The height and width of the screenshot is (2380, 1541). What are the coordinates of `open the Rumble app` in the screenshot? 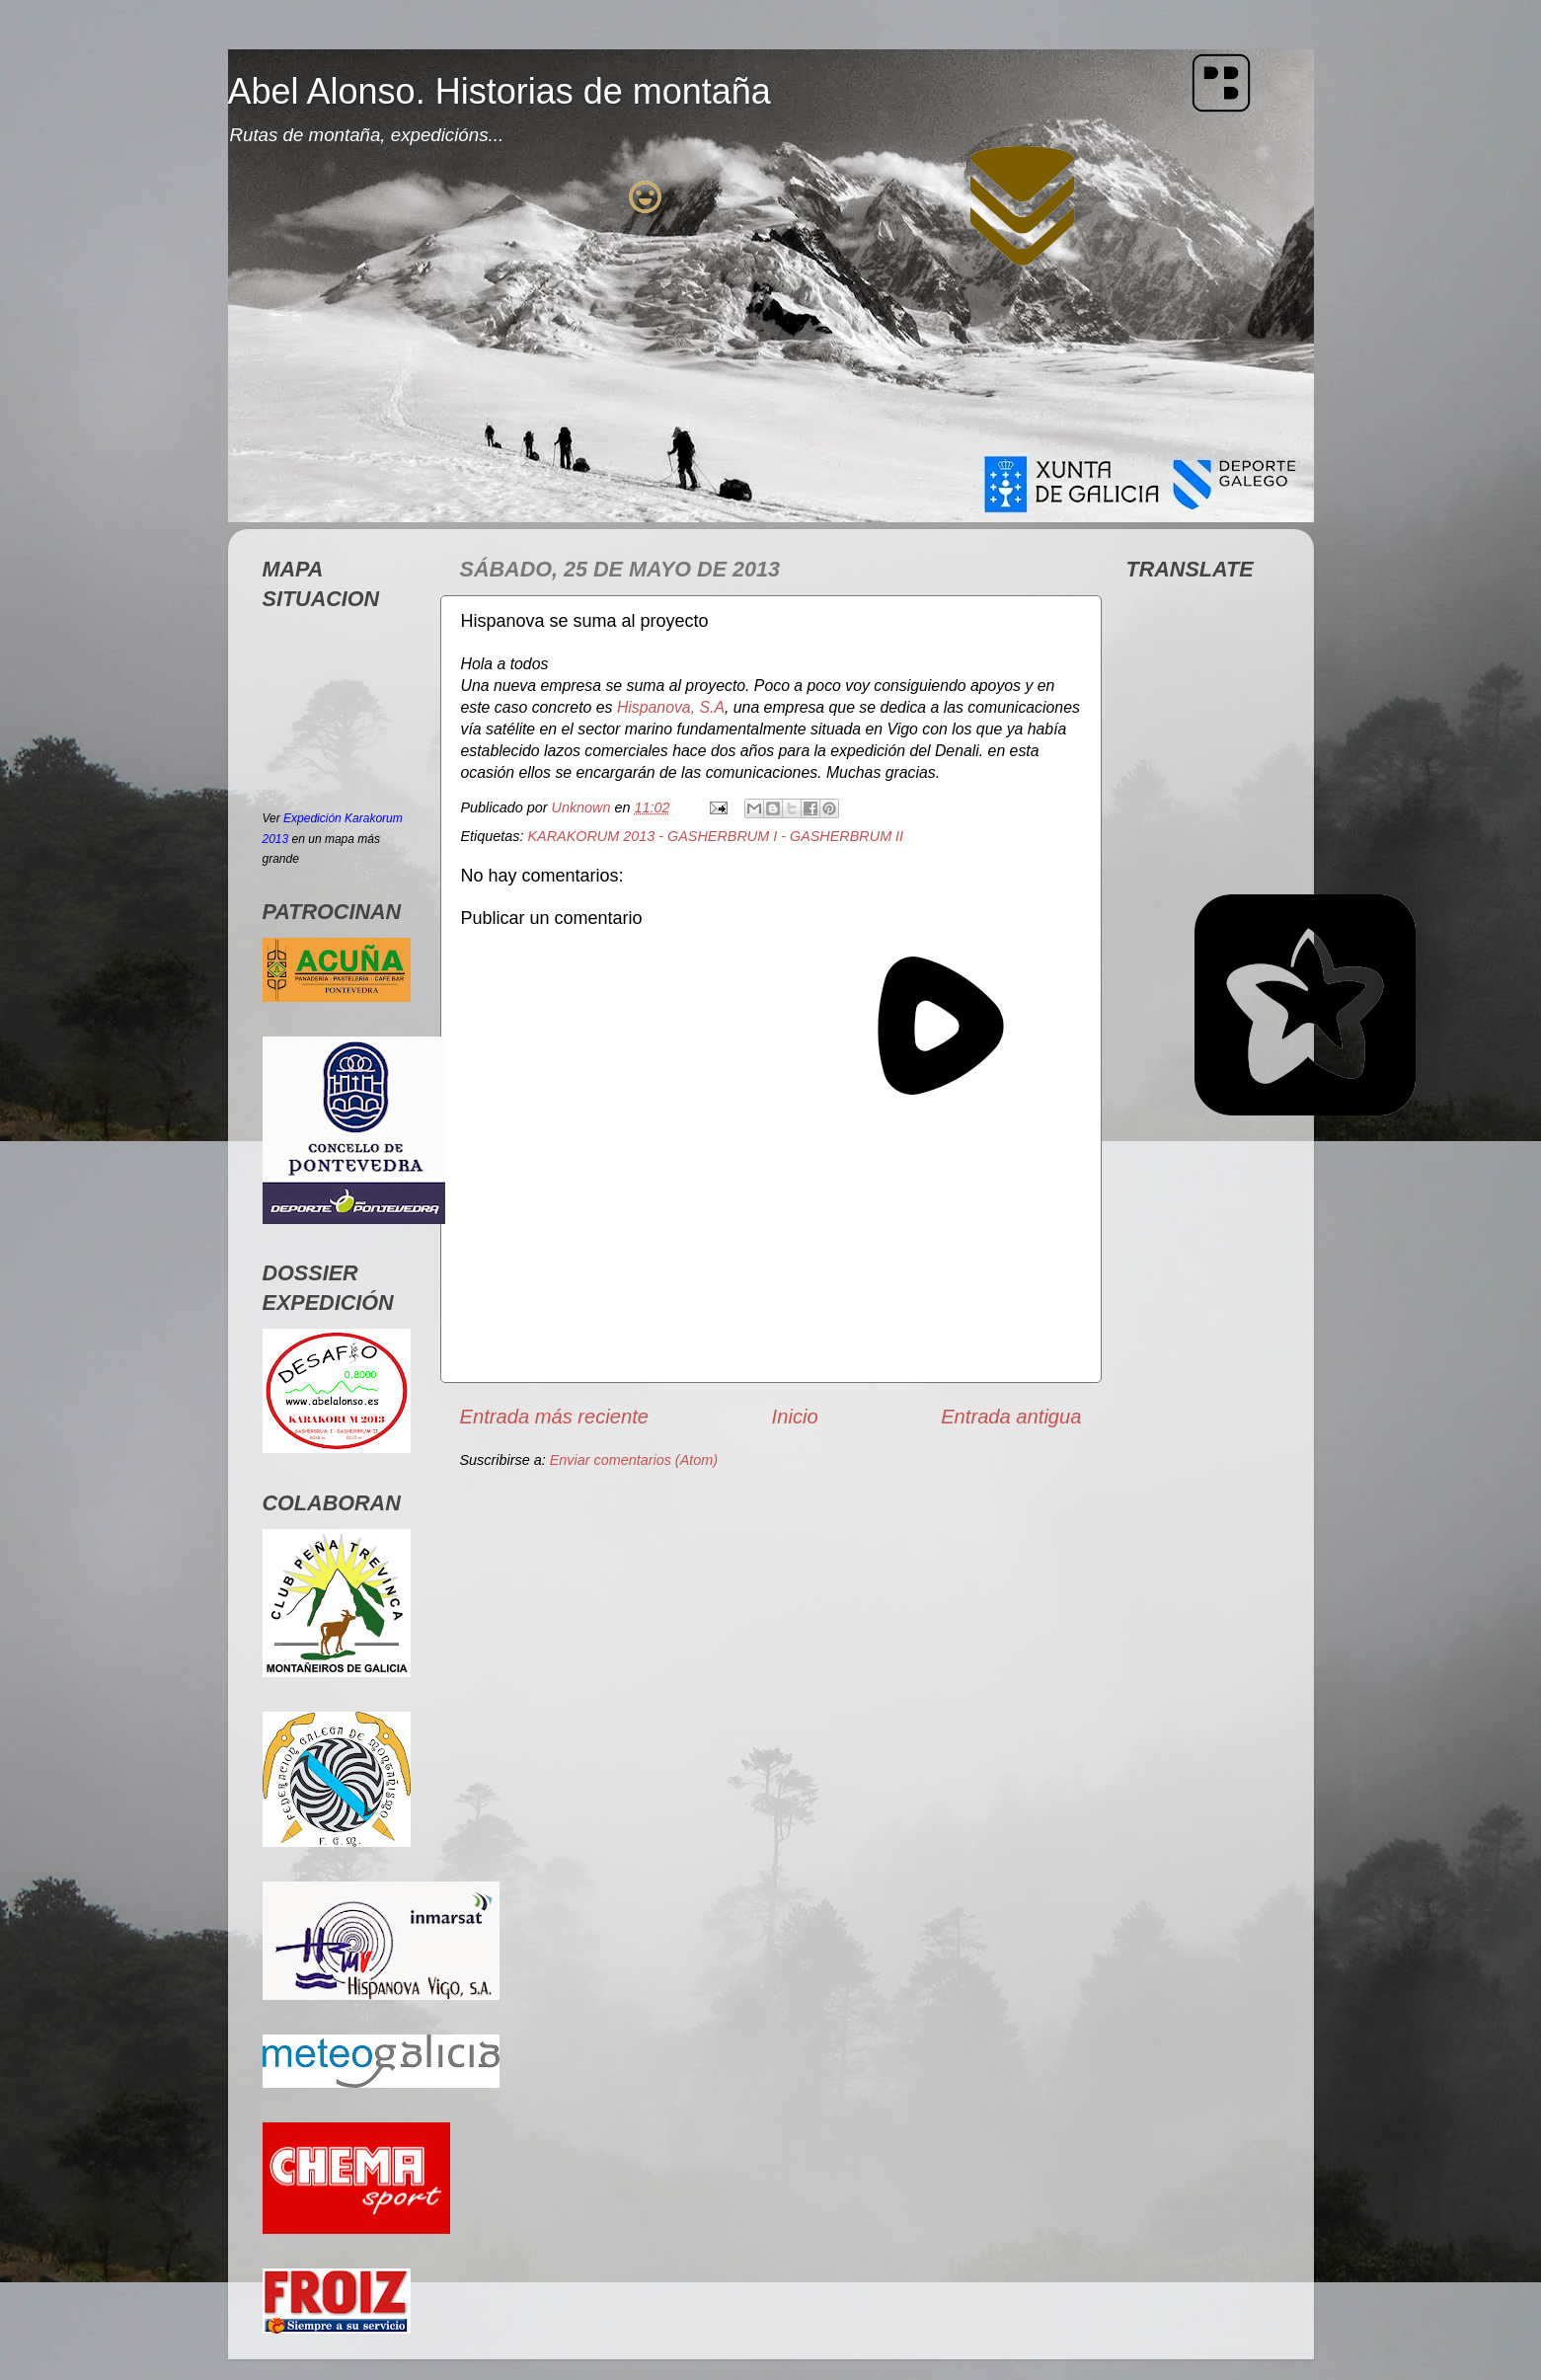 It's located at (941, 1026).